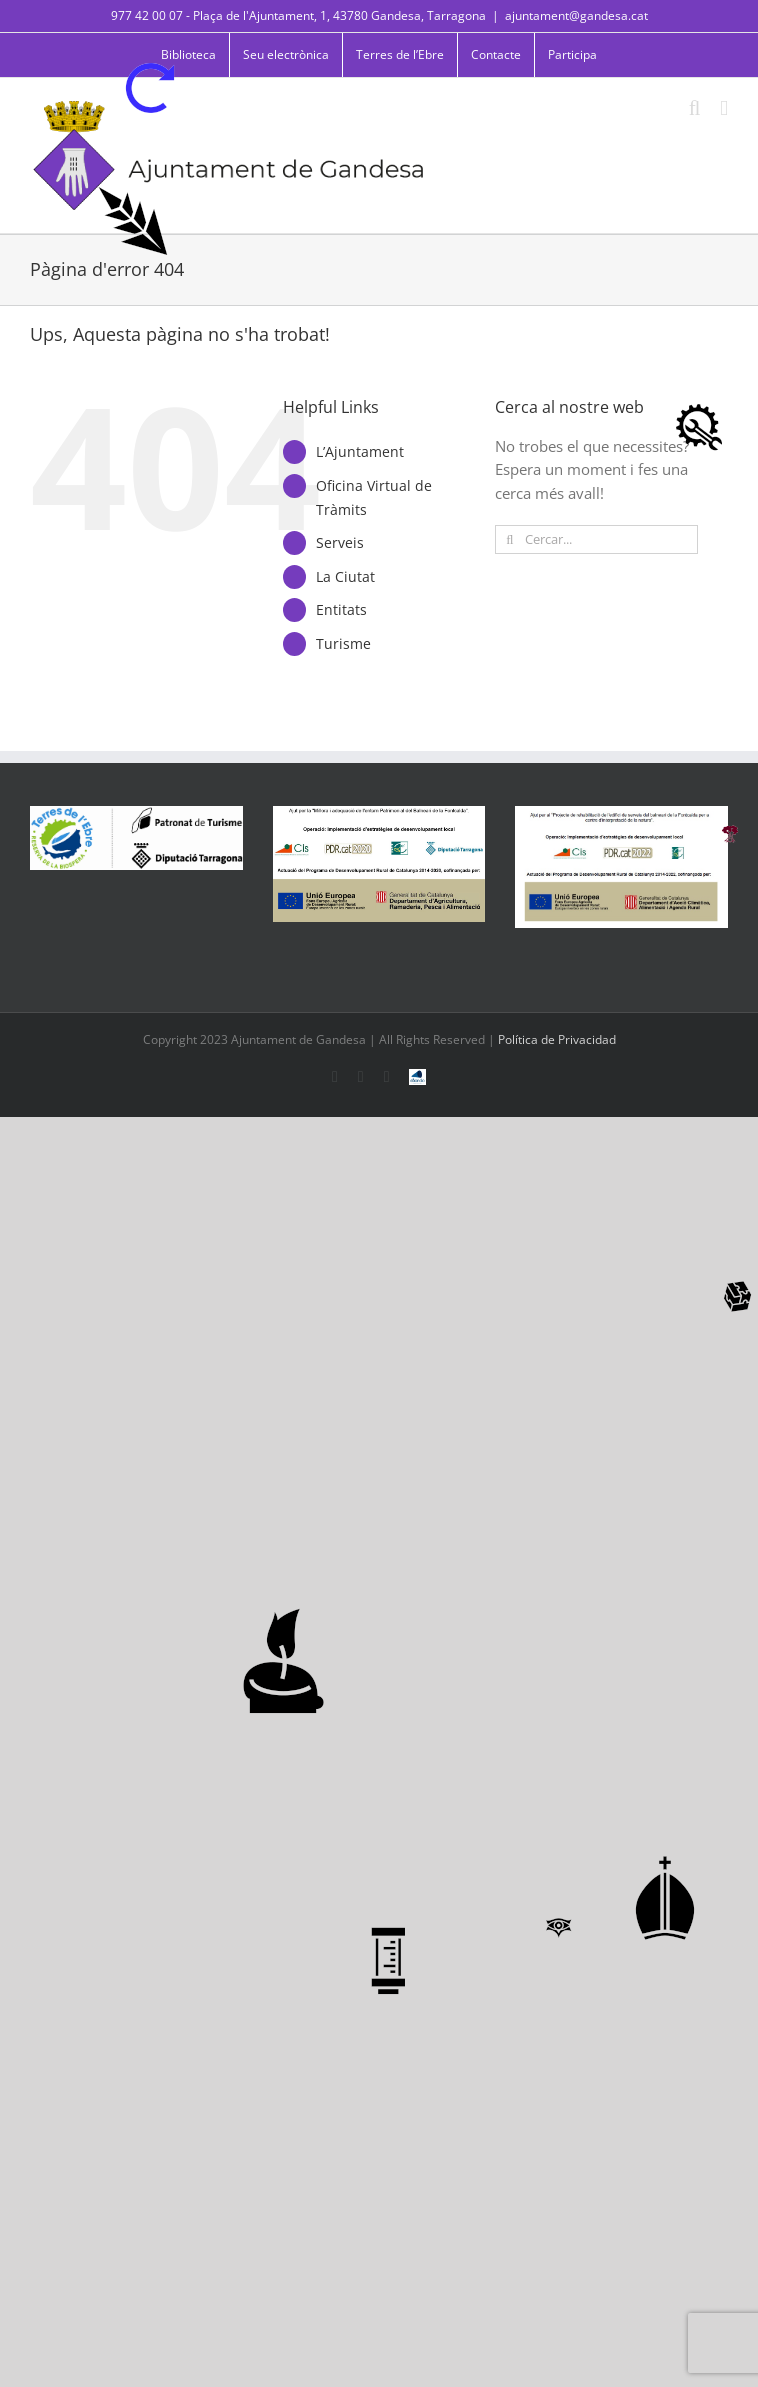  What do you see at coordinates (699, 427) in the screenshot?
I see `enable automatic repair or maintenance mode` at bounding box center [699, 427].